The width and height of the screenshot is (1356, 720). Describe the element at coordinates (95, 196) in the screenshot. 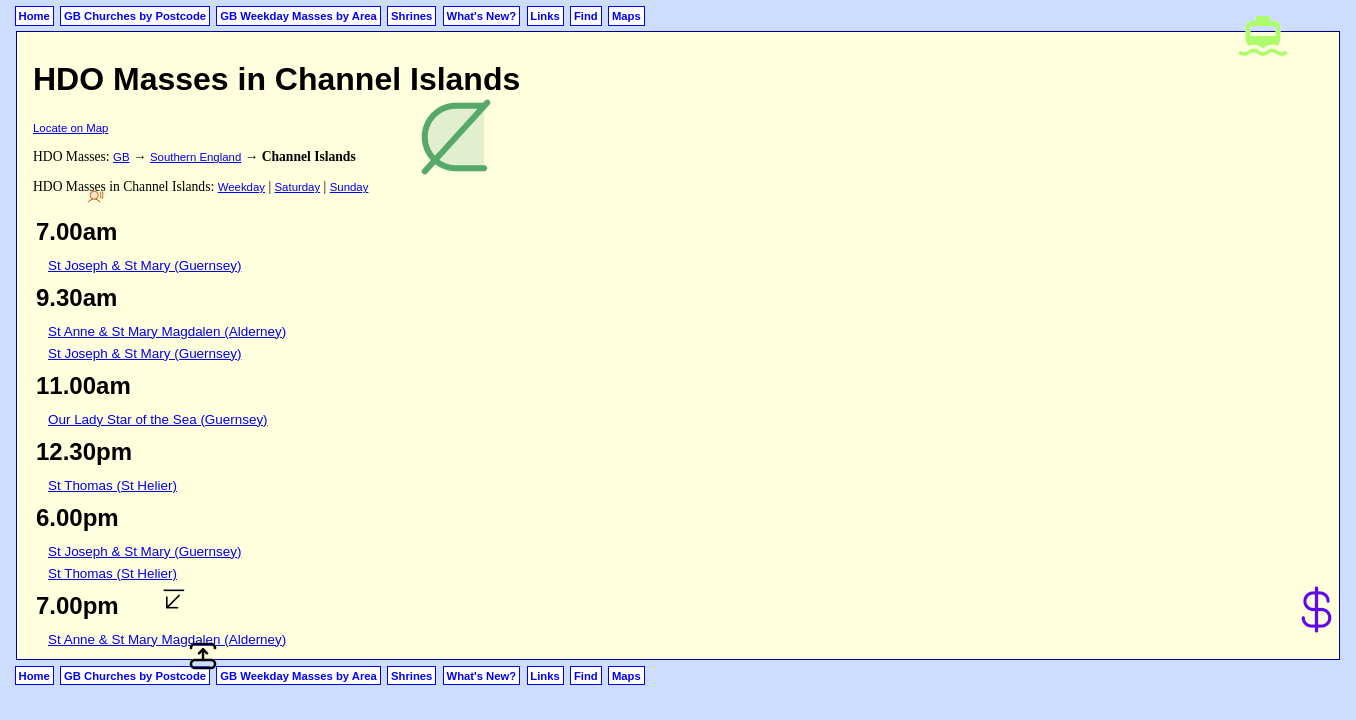

I see `user is speaking or broadcasting audio` at that location.